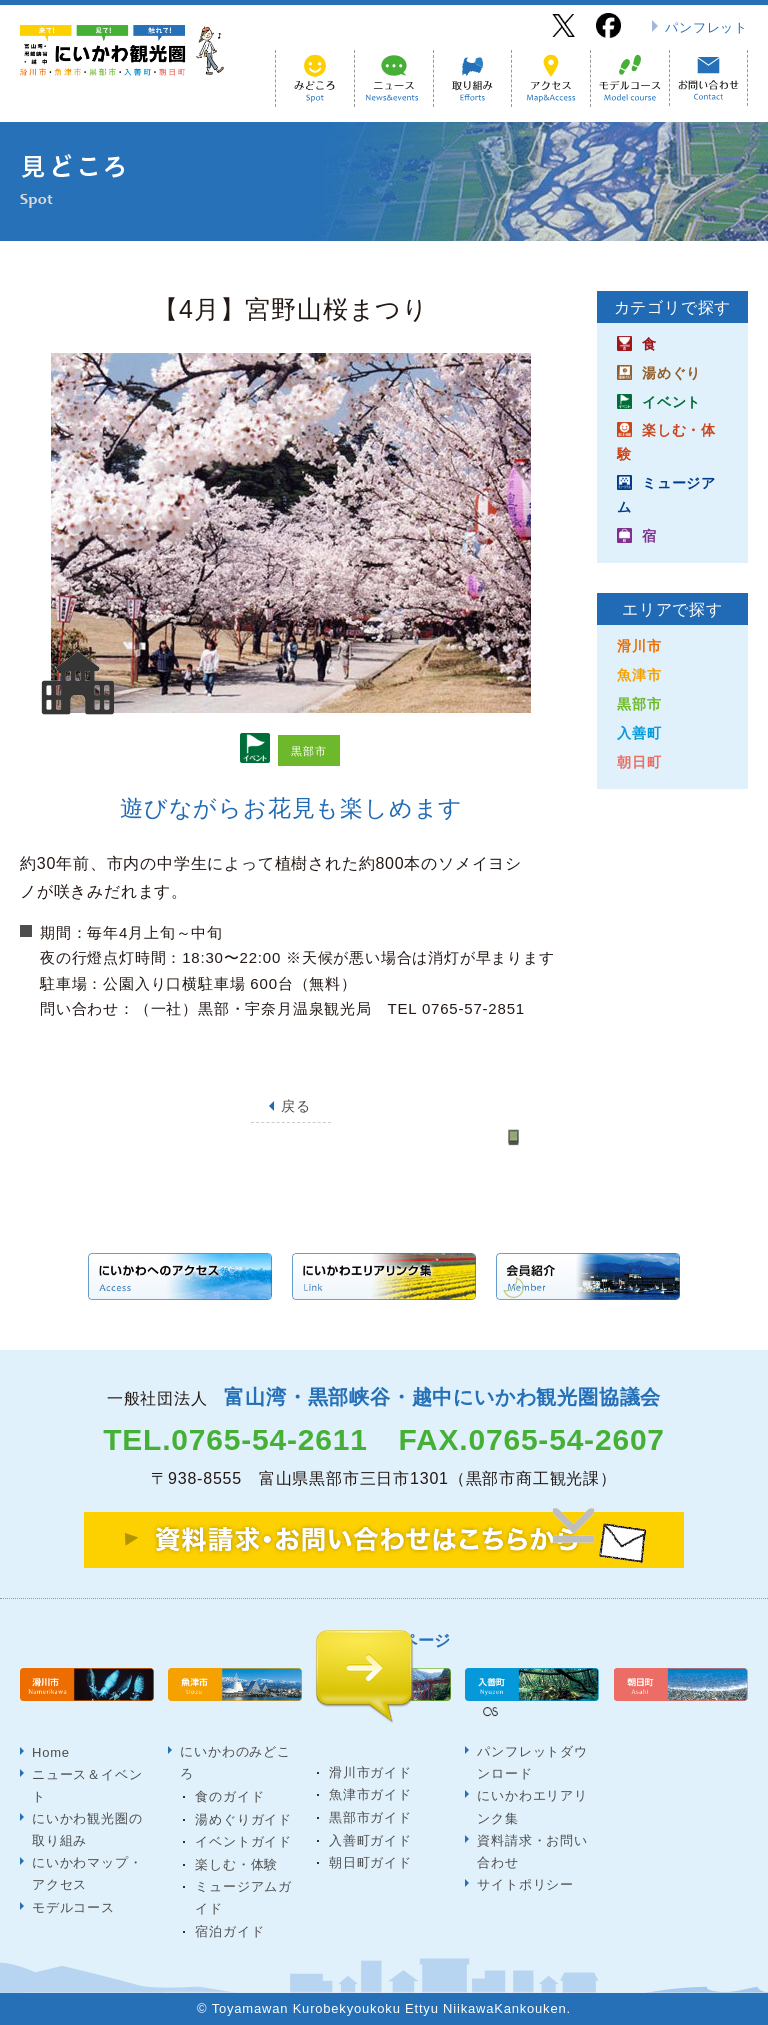  Describe the element at coordinates (75, 685) in the screenshot. I see `access educational apps and resources` at that location.